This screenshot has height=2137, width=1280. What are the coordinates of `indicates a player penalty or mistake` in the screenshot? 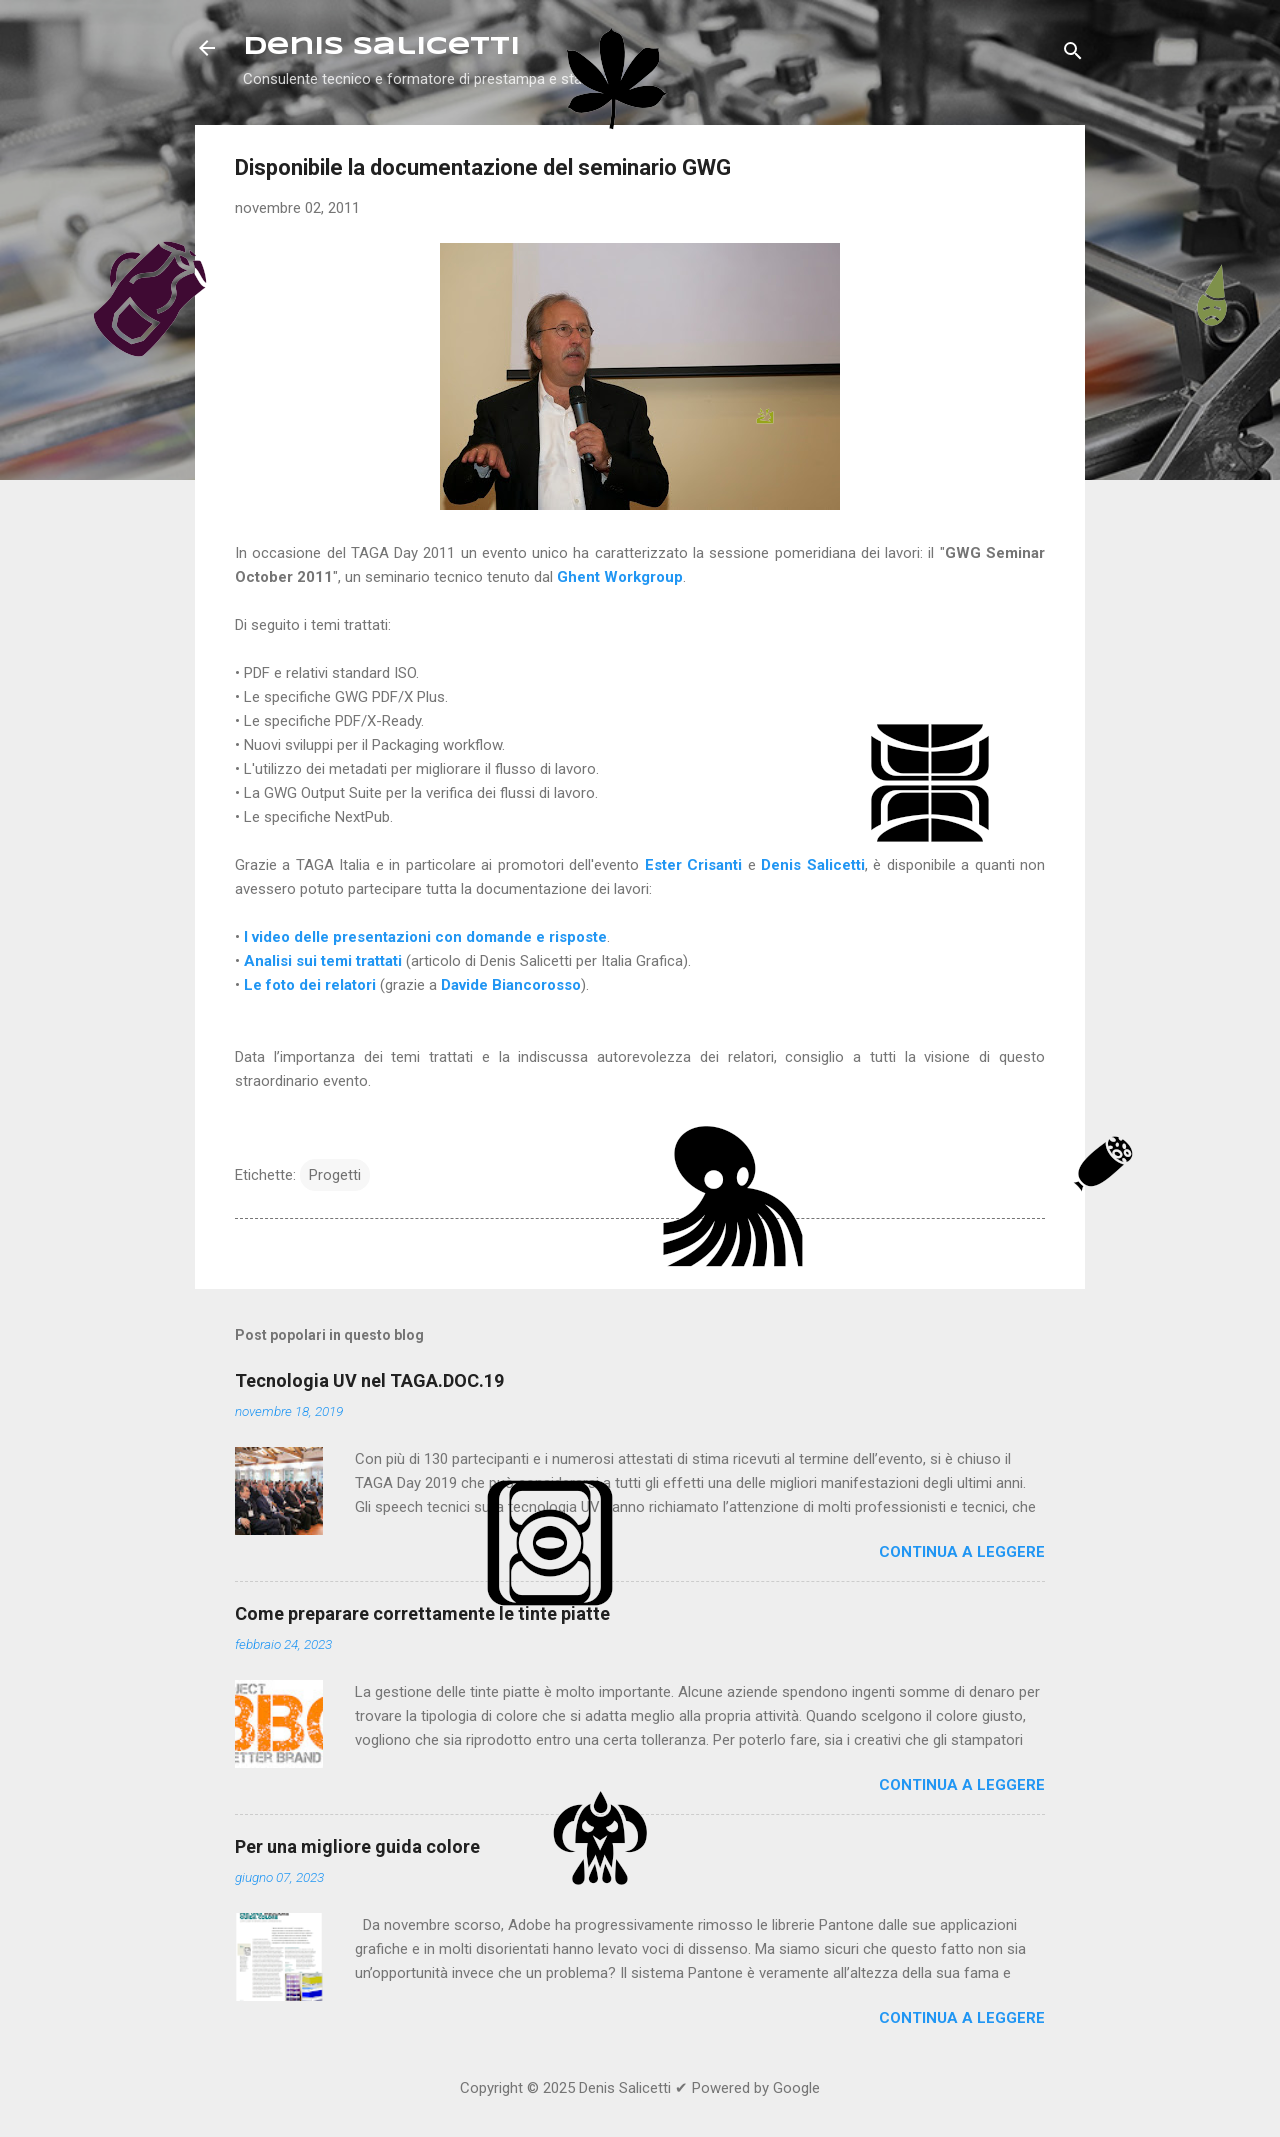 It's located at (1212, 295).